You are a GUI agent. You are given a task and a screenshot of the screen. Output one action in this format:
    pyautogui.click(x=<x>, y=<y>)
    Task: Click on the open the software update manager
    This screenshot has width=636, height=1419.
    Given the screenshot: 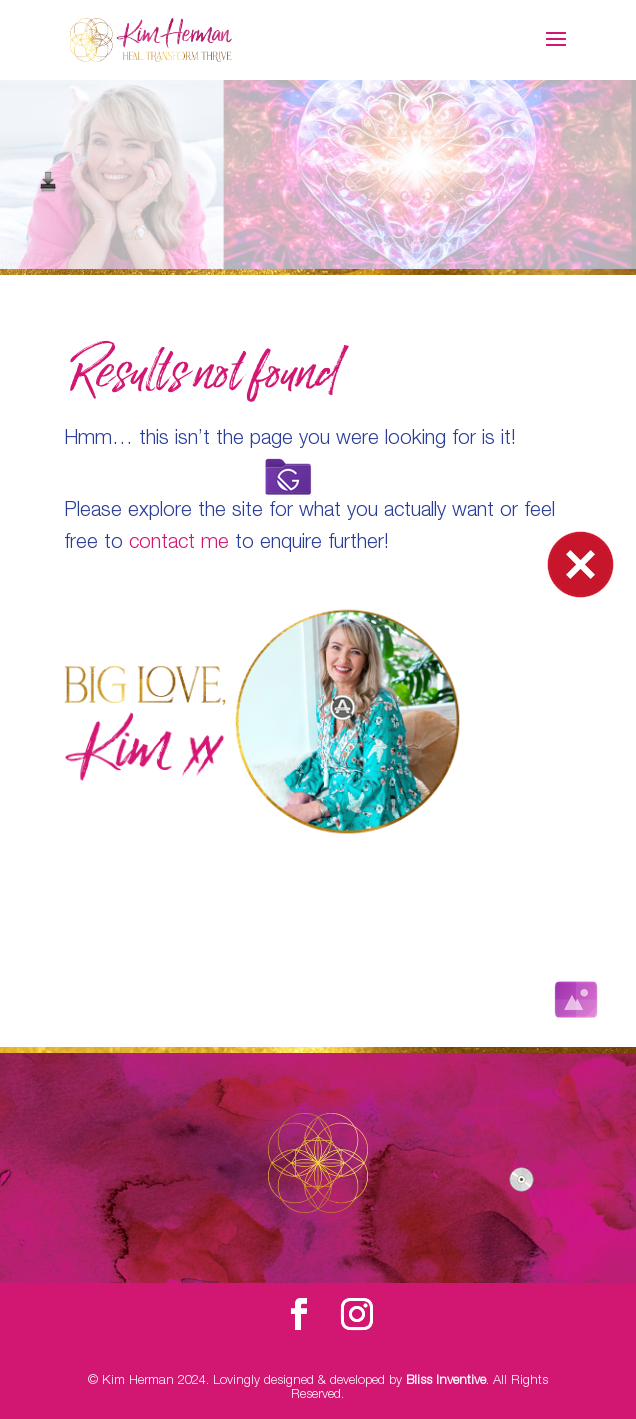 What is the action you would take?
    pyautogui.click(x=342, y=707)
    